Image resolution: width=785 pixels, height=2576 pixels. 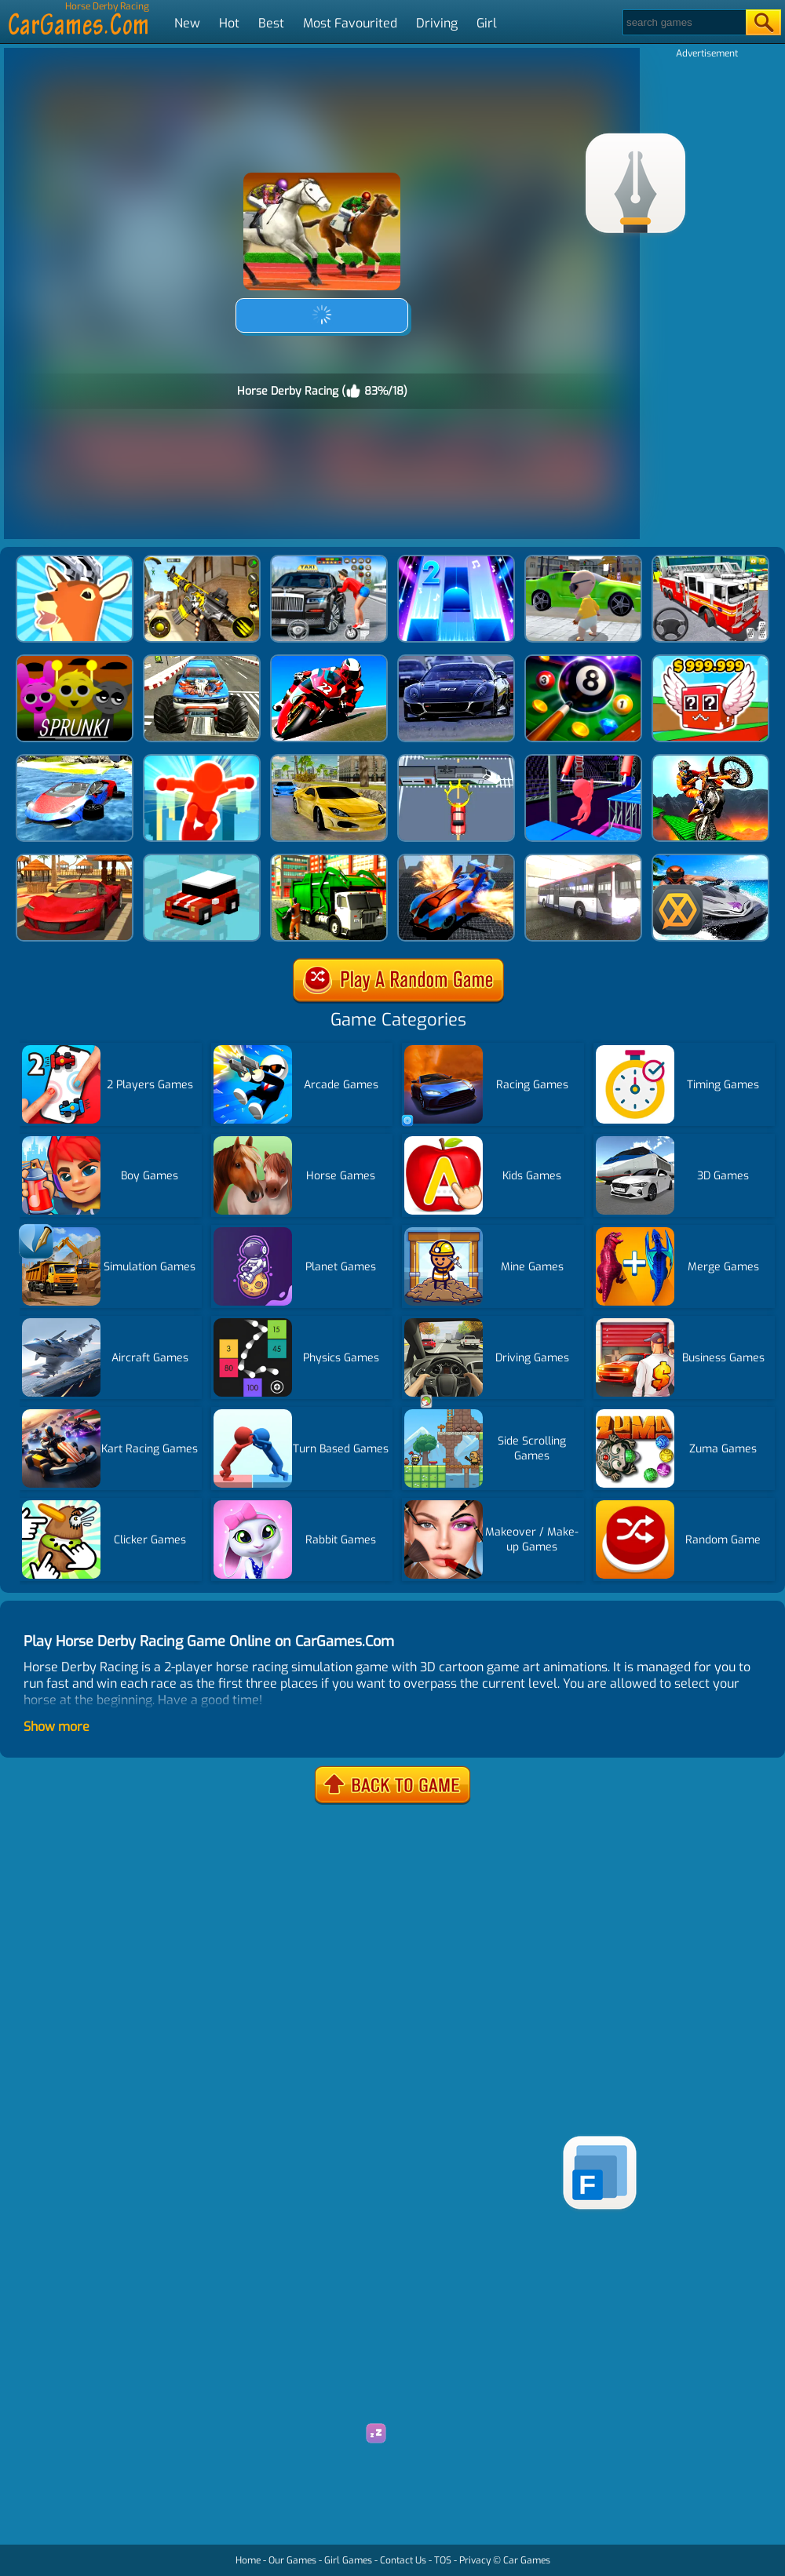 I want to click on open words document editor, so click(x=635, y=183).